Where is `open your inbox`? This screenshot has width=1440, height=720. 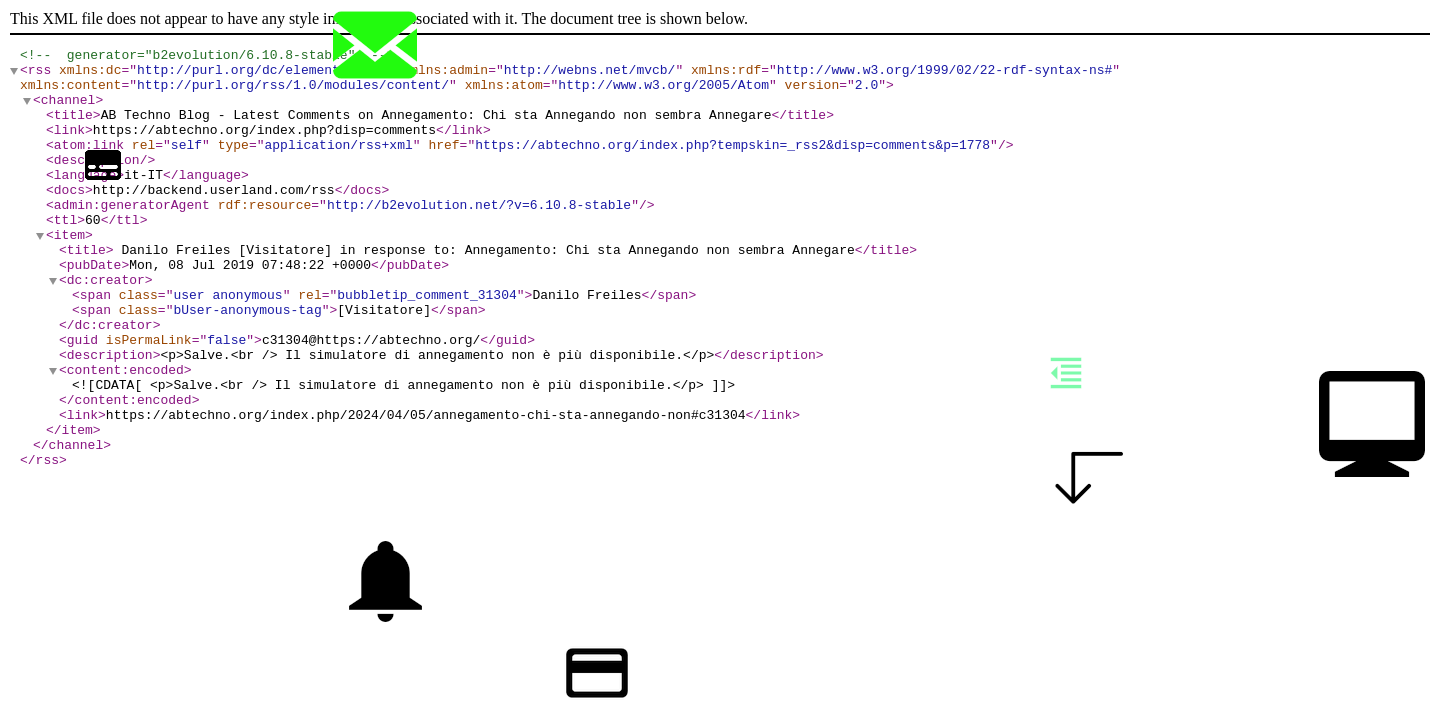
open your inbox is located at coordinates (375, 45).